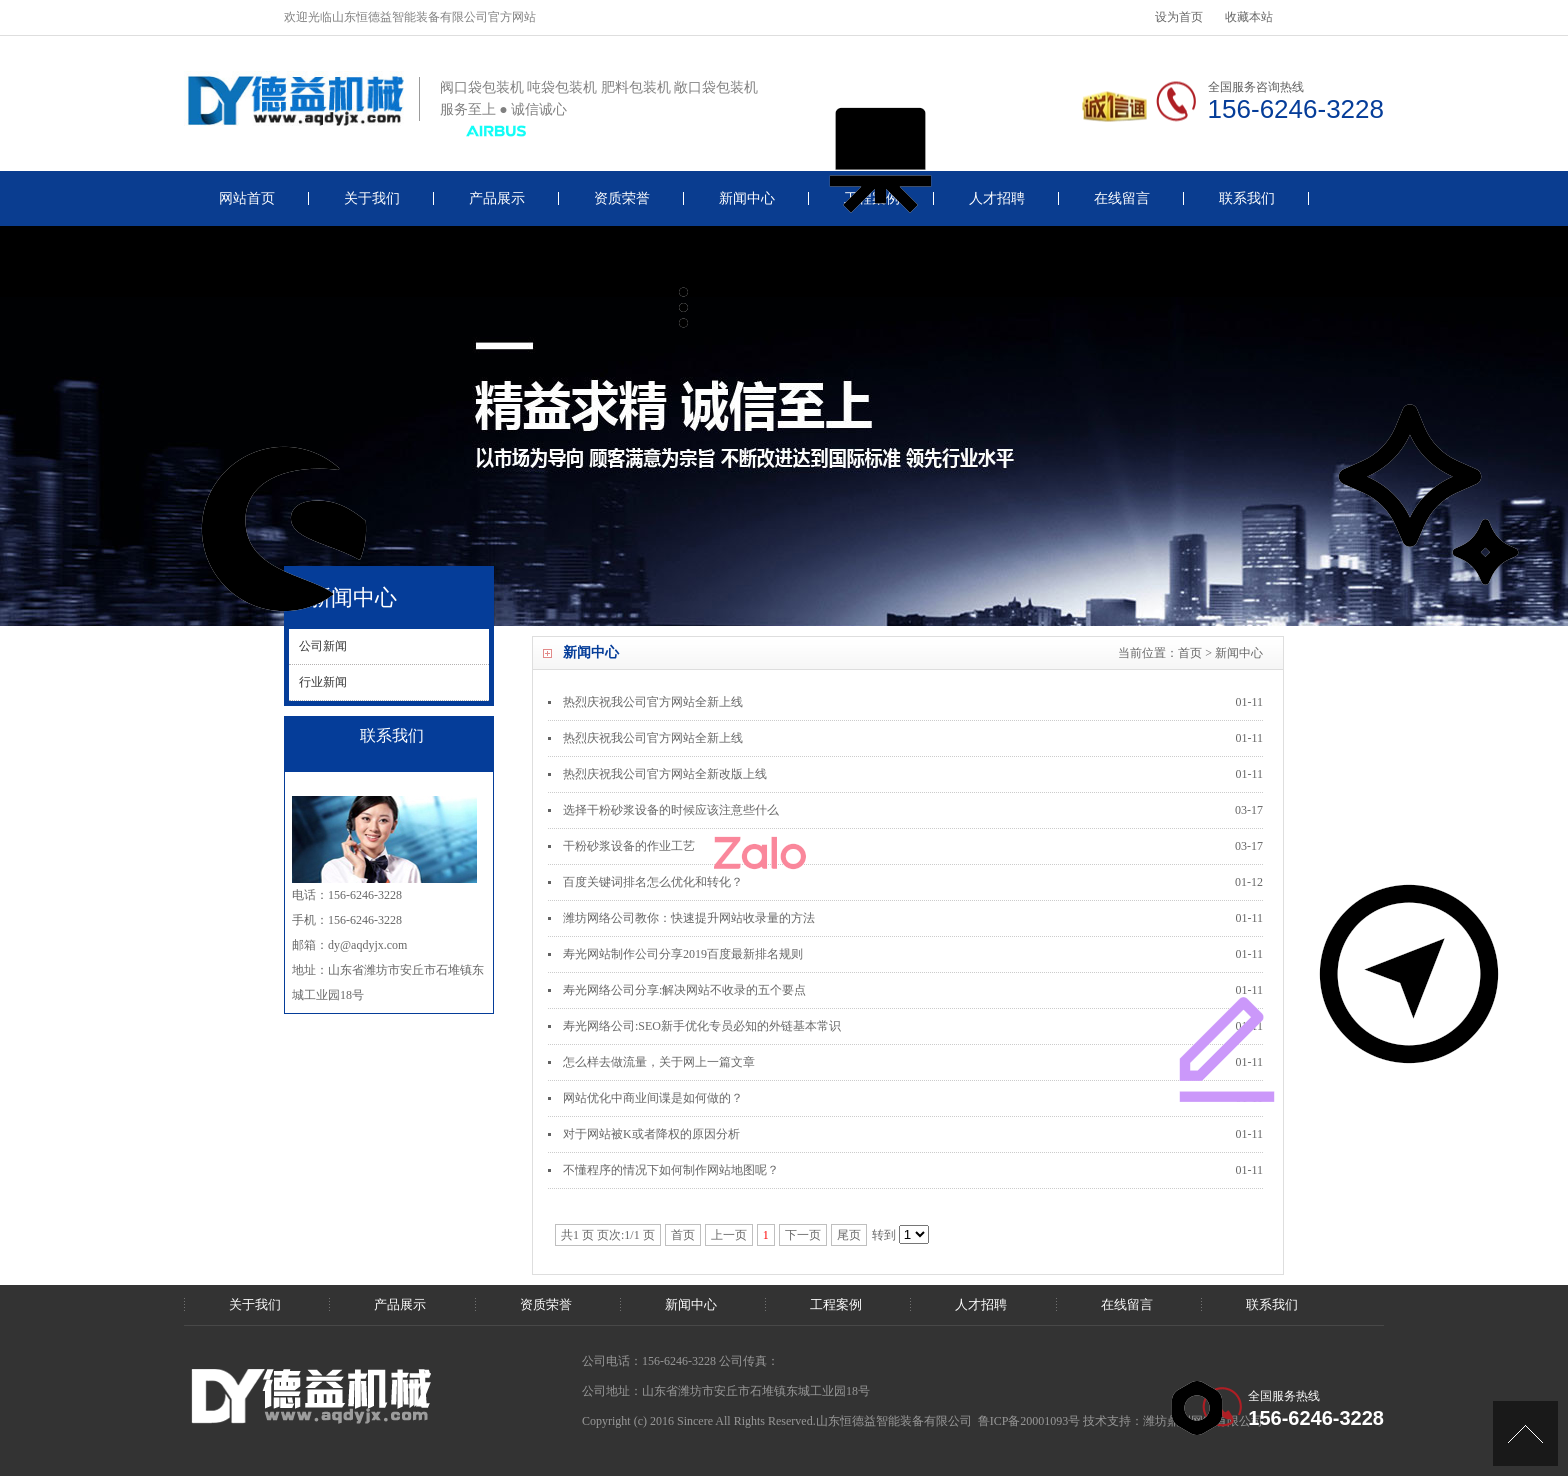 Image resolution: width=1568 pixels, height=1476 pixels. What do you see at coordinates (1428, 494) in the screenshot?
I see `open Google Bard AI assistant` at bounding box center [1428, 494].